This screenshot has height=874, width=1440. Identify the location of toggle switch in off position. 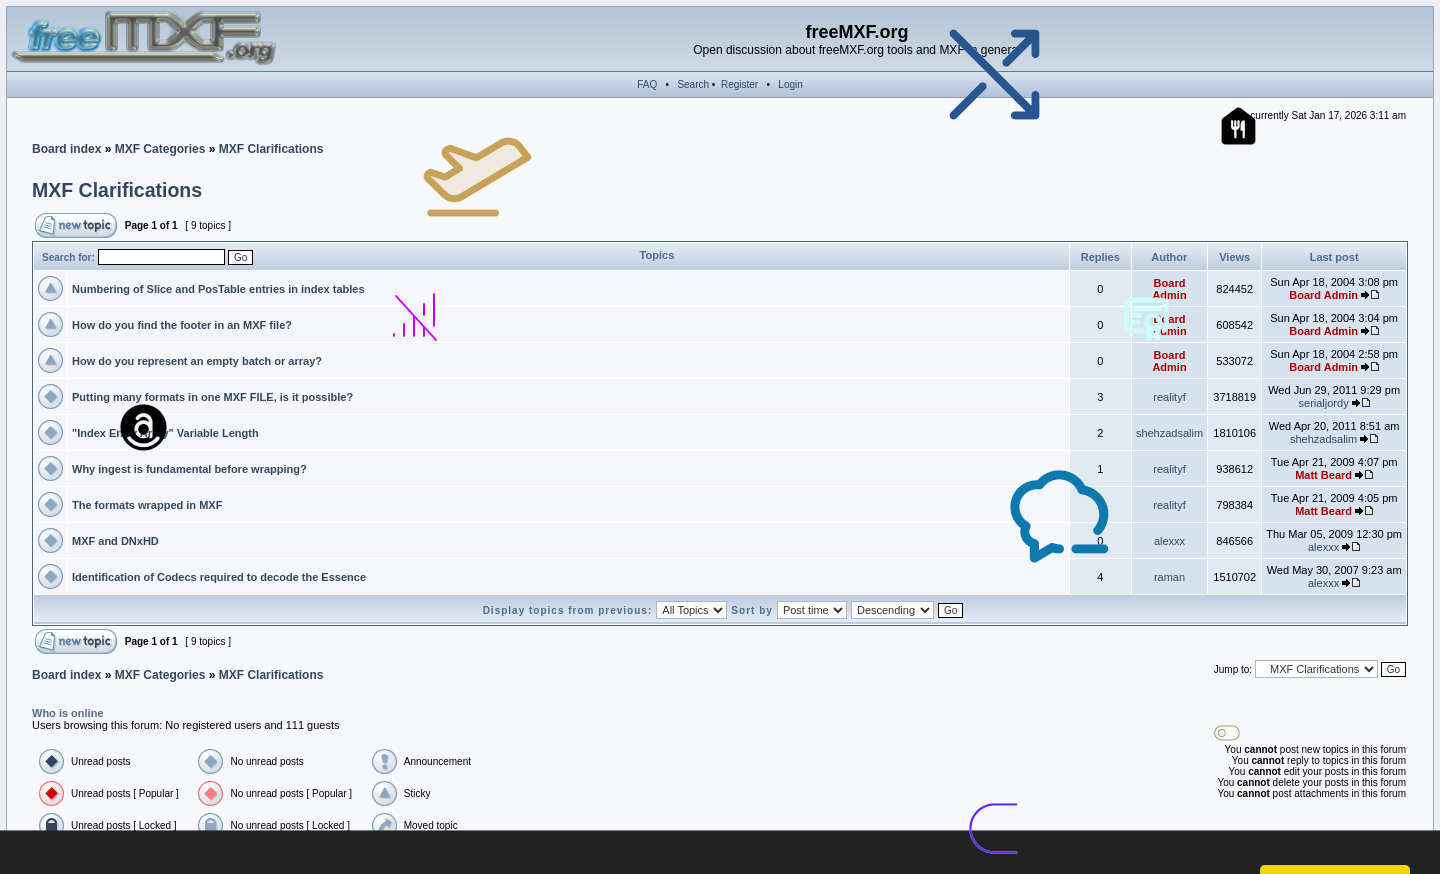
(1227, 733).